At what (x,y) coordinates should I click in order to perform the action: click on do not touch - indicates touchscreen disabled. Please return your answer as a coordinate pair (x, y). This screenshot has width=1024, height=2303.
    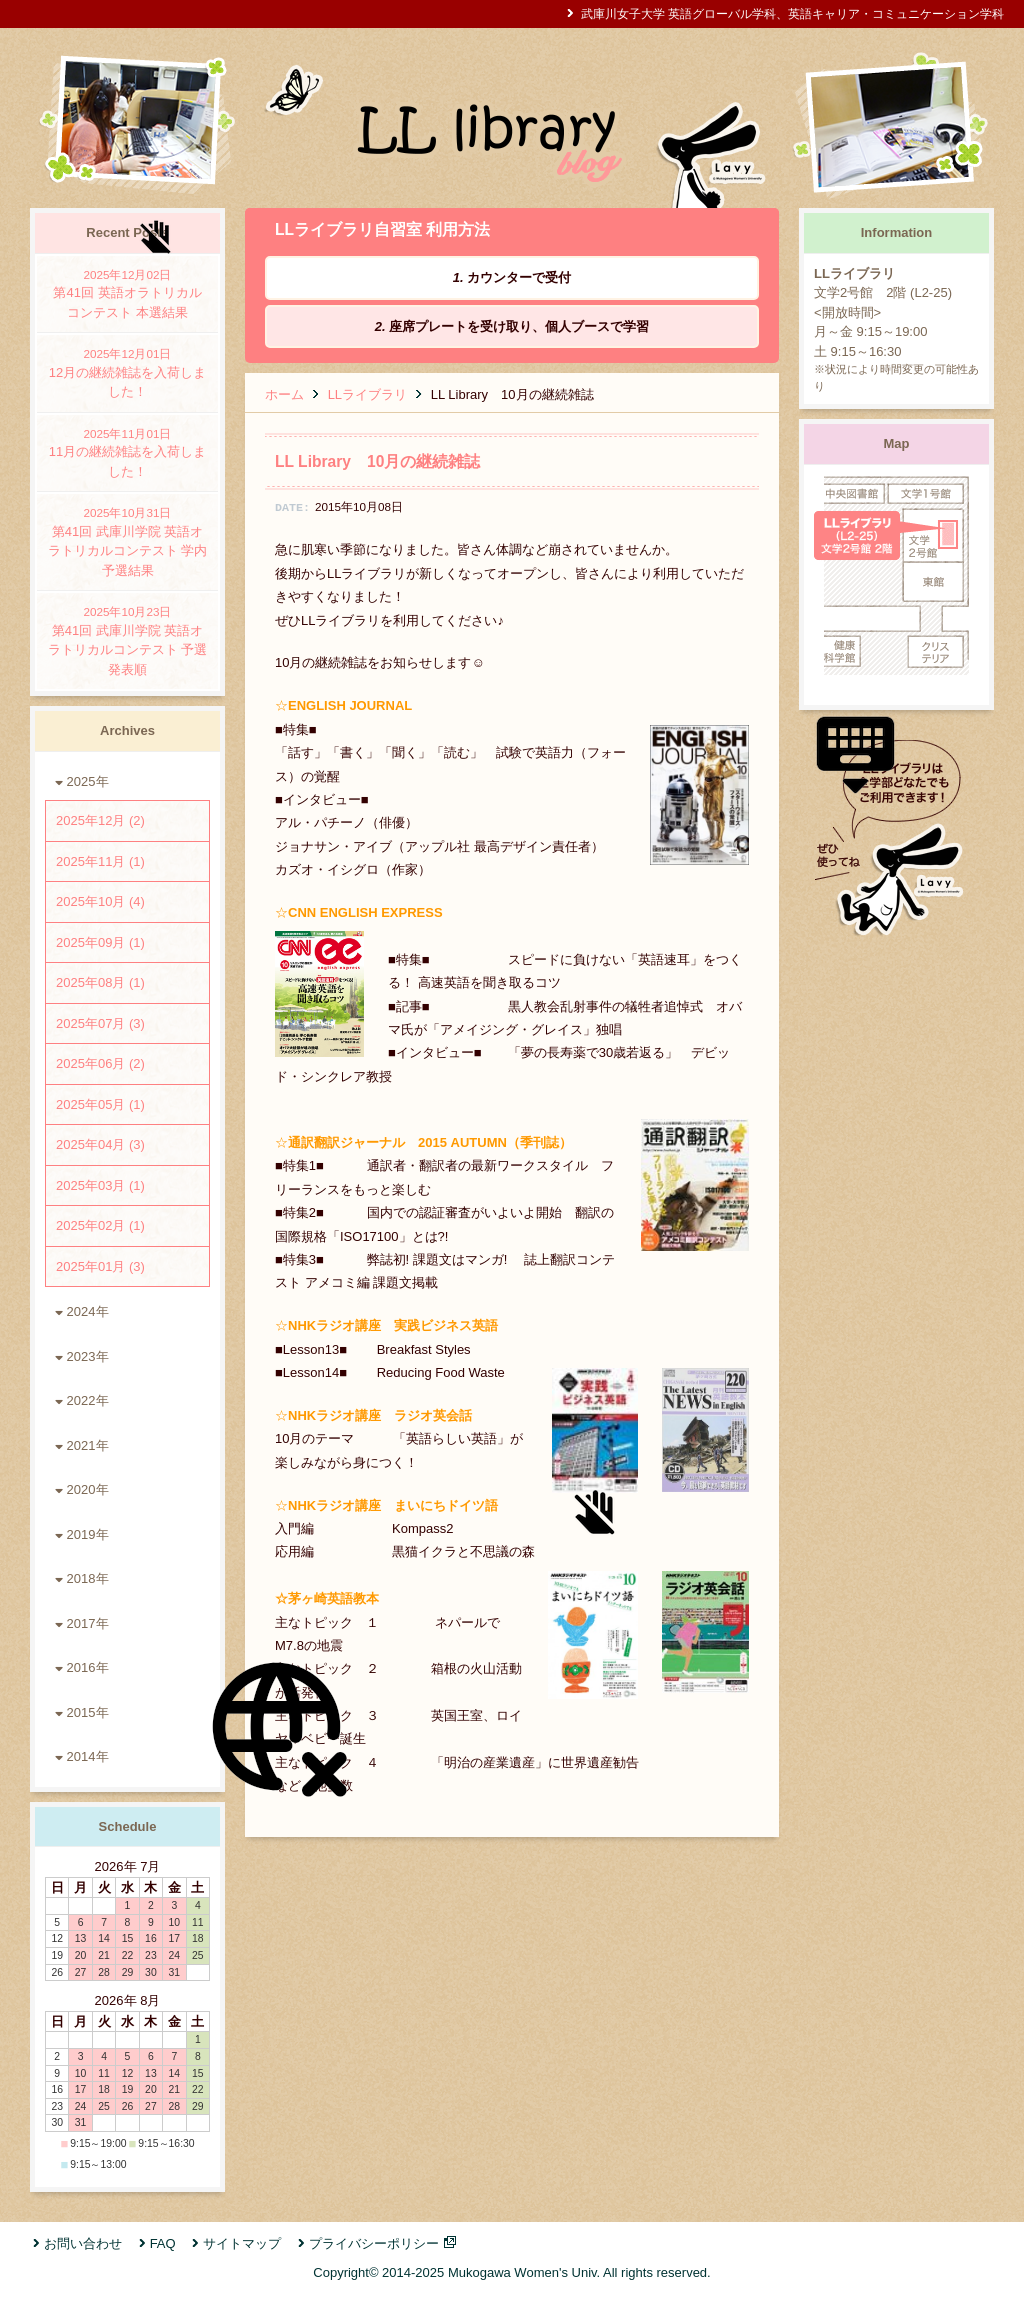
    Looking at the image, I should click on (156, 237).